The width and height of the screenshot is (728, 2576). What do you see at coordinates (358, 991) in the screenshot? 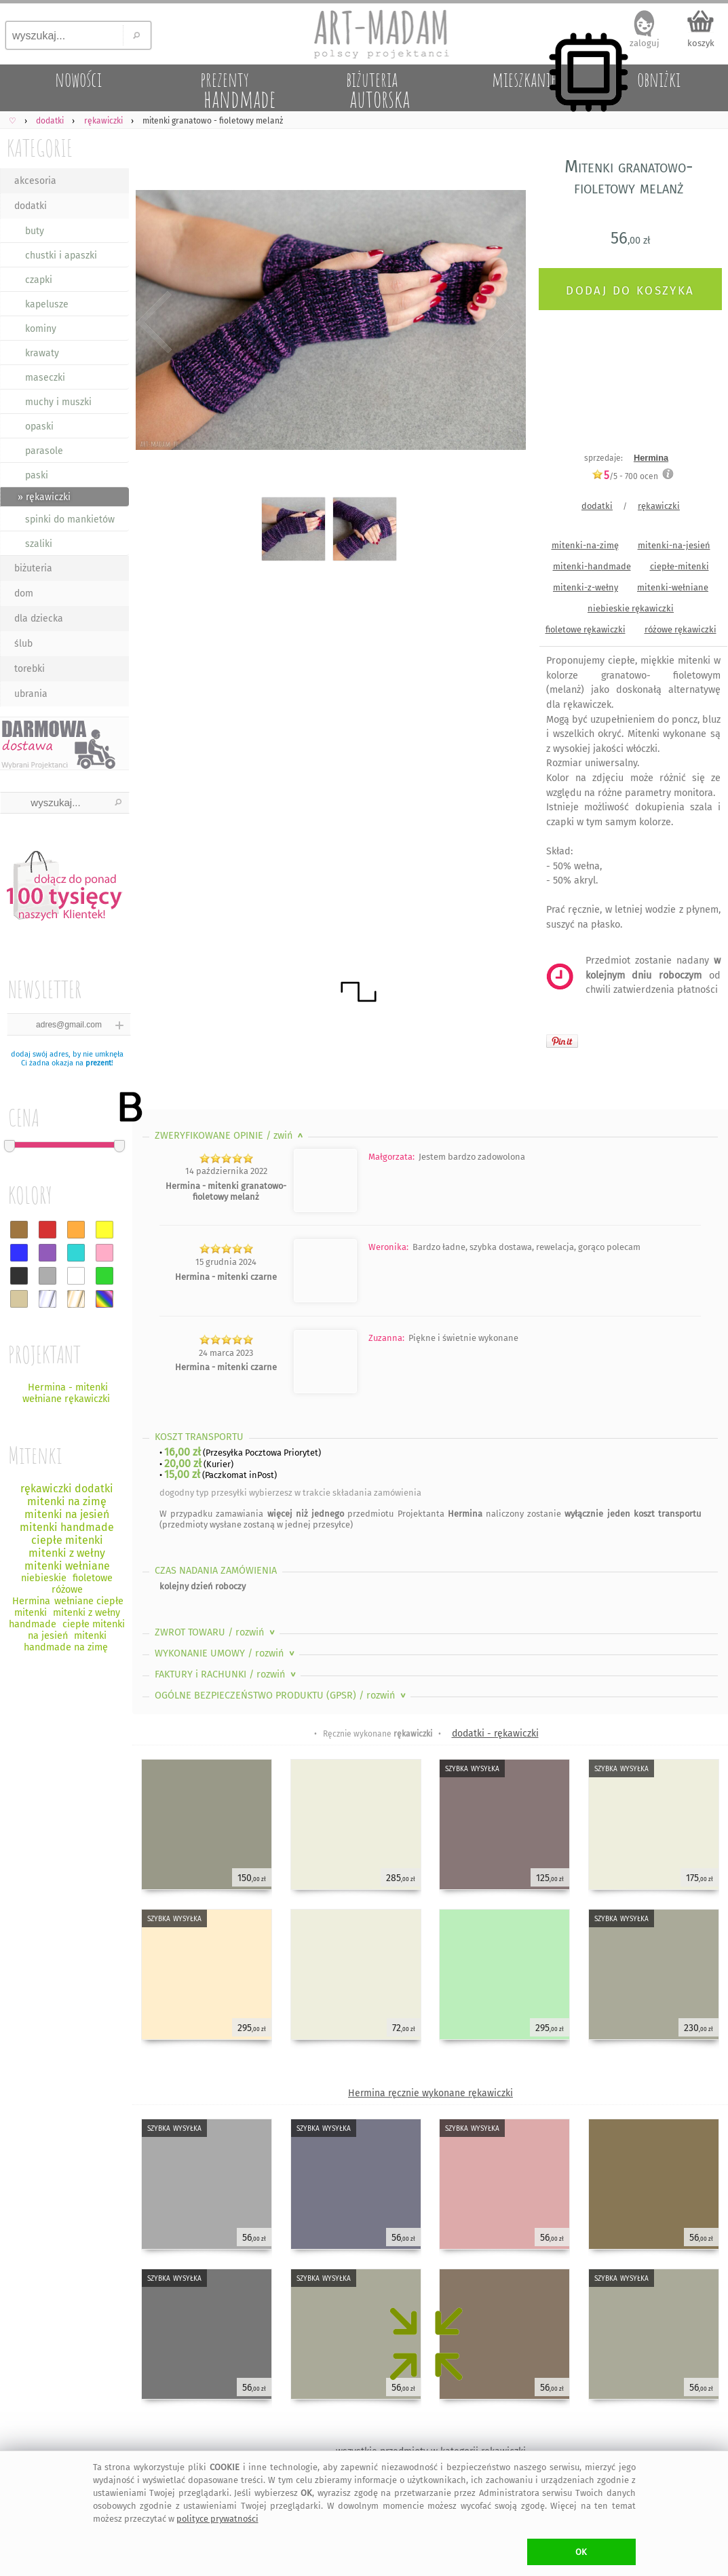
I see `toggle square wave audio signal` at bounding box center [358, 991].